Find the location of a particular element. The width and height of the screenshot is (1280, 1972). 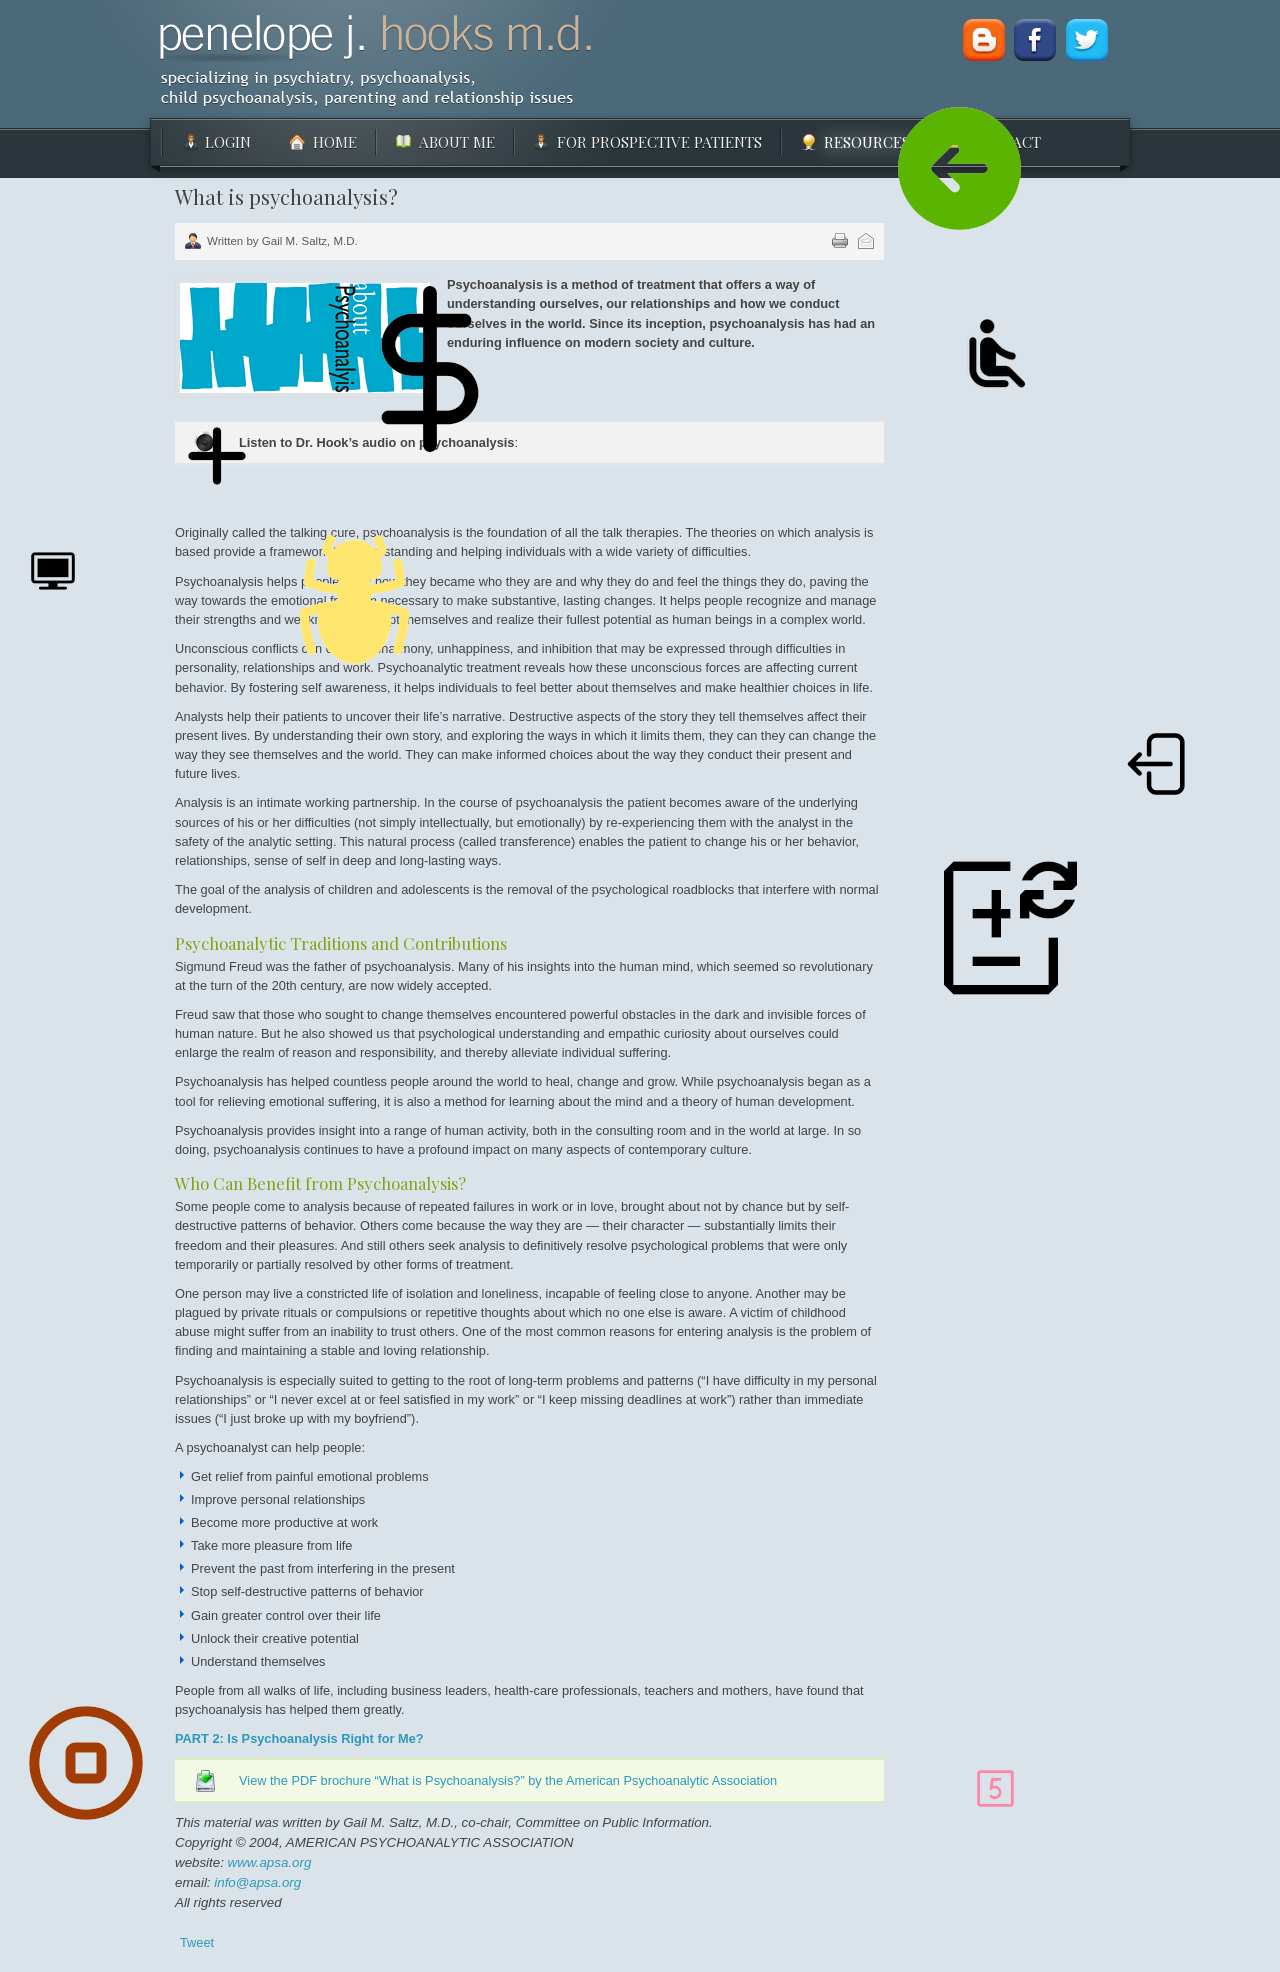

add a new item is located at coordinates (217, 456).